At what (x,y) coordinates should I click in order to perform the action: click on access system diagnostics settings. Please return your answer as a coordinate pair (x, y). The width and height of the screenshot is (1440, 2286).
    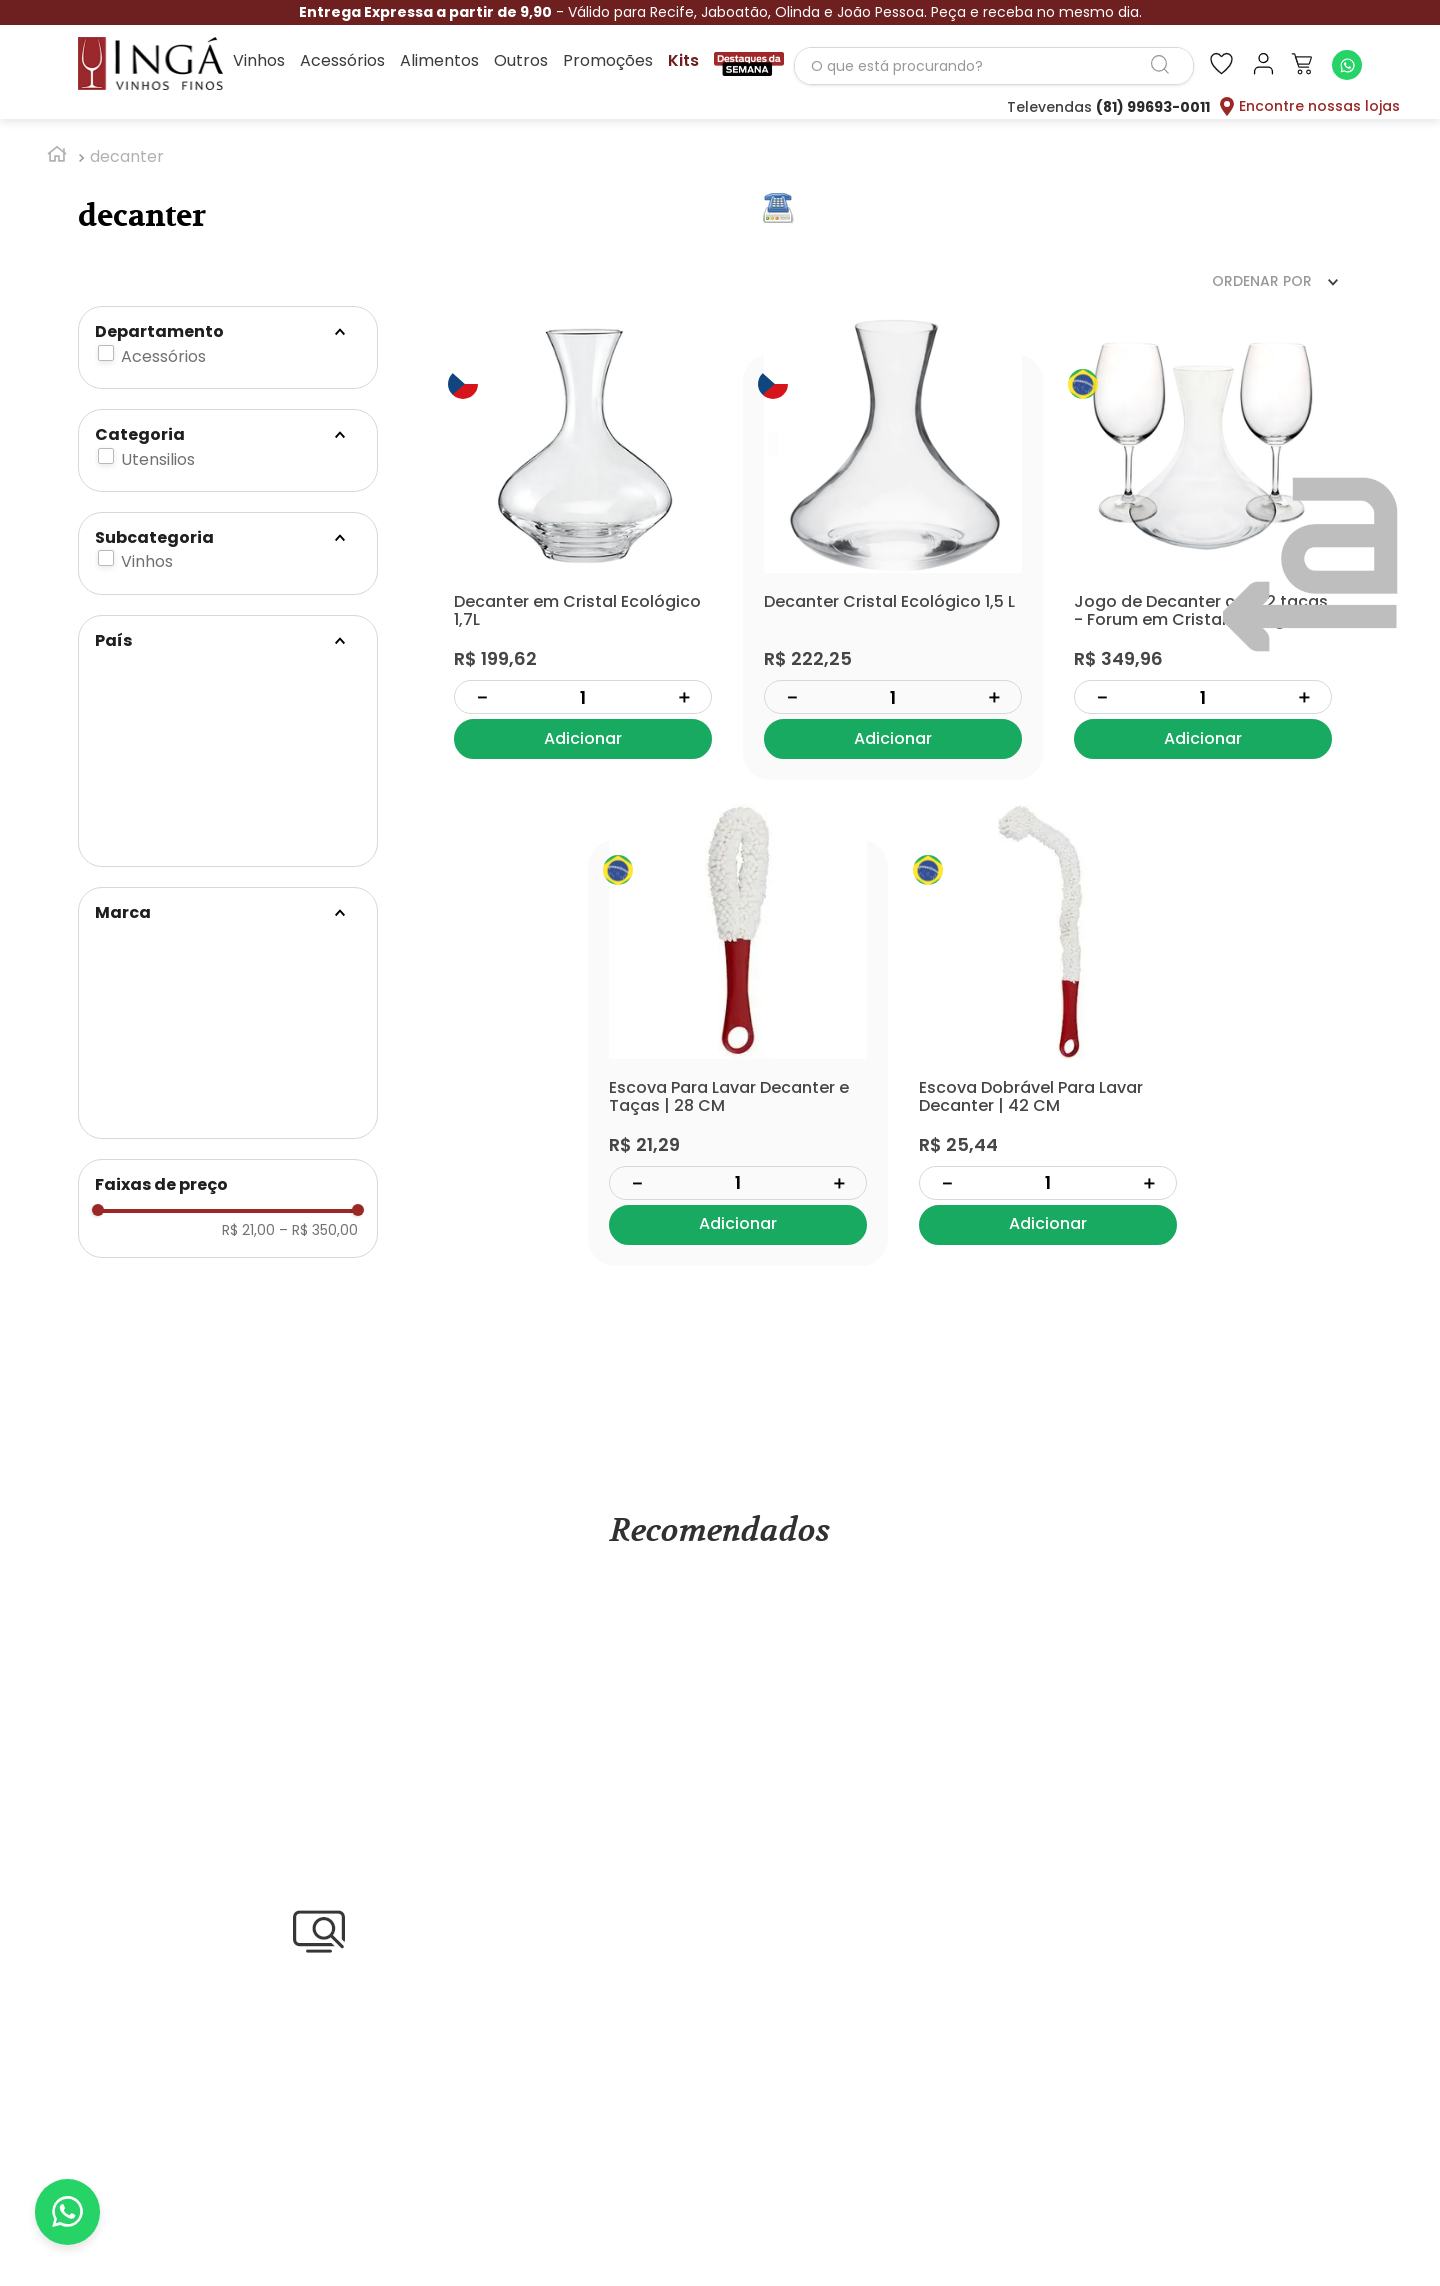
    Looking at the image, I should click on (319, 1930).